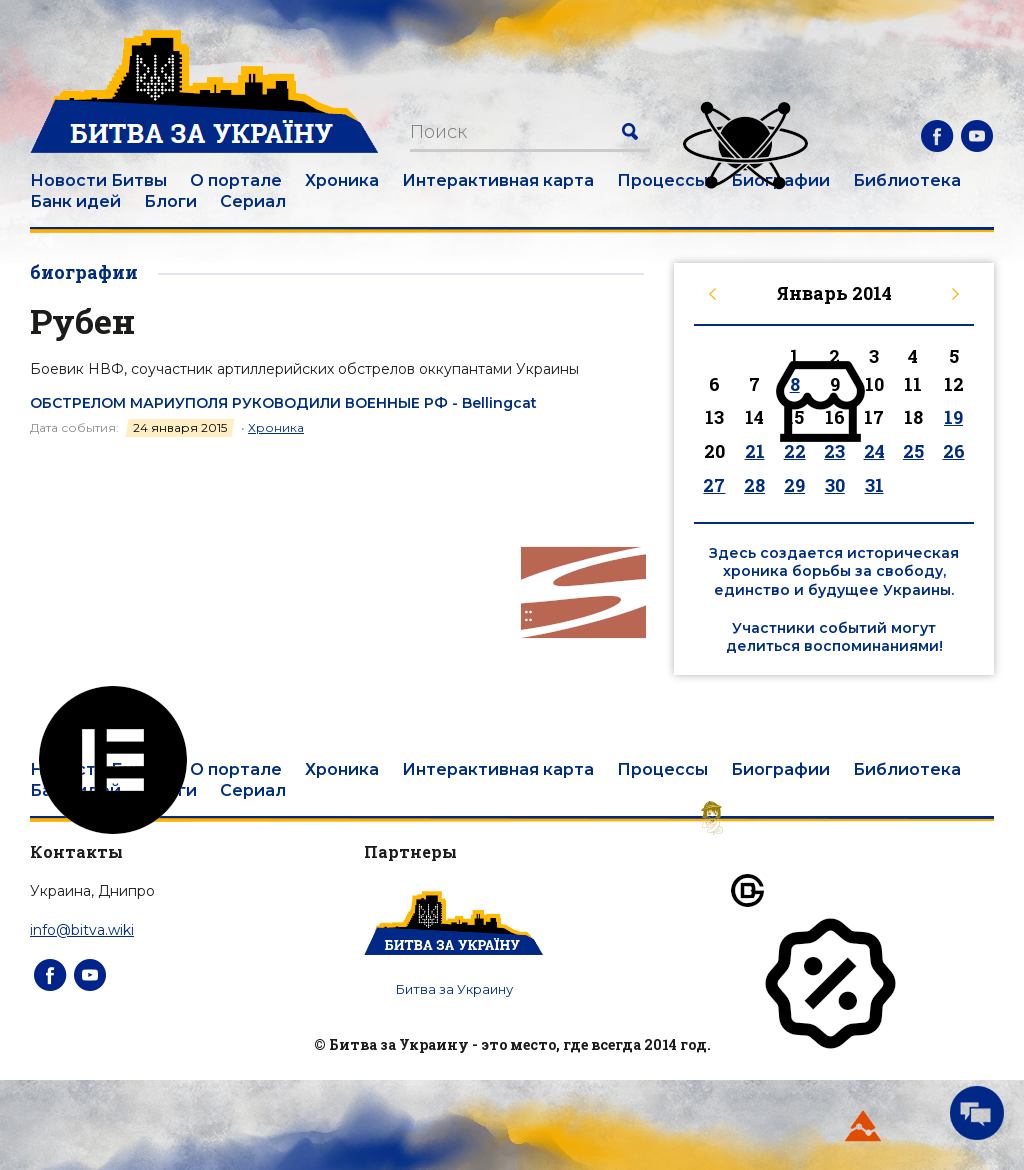 This screenshot has width=1024, height=1170. I want to click on Pine Script programming language logo, so click(863, 1126).